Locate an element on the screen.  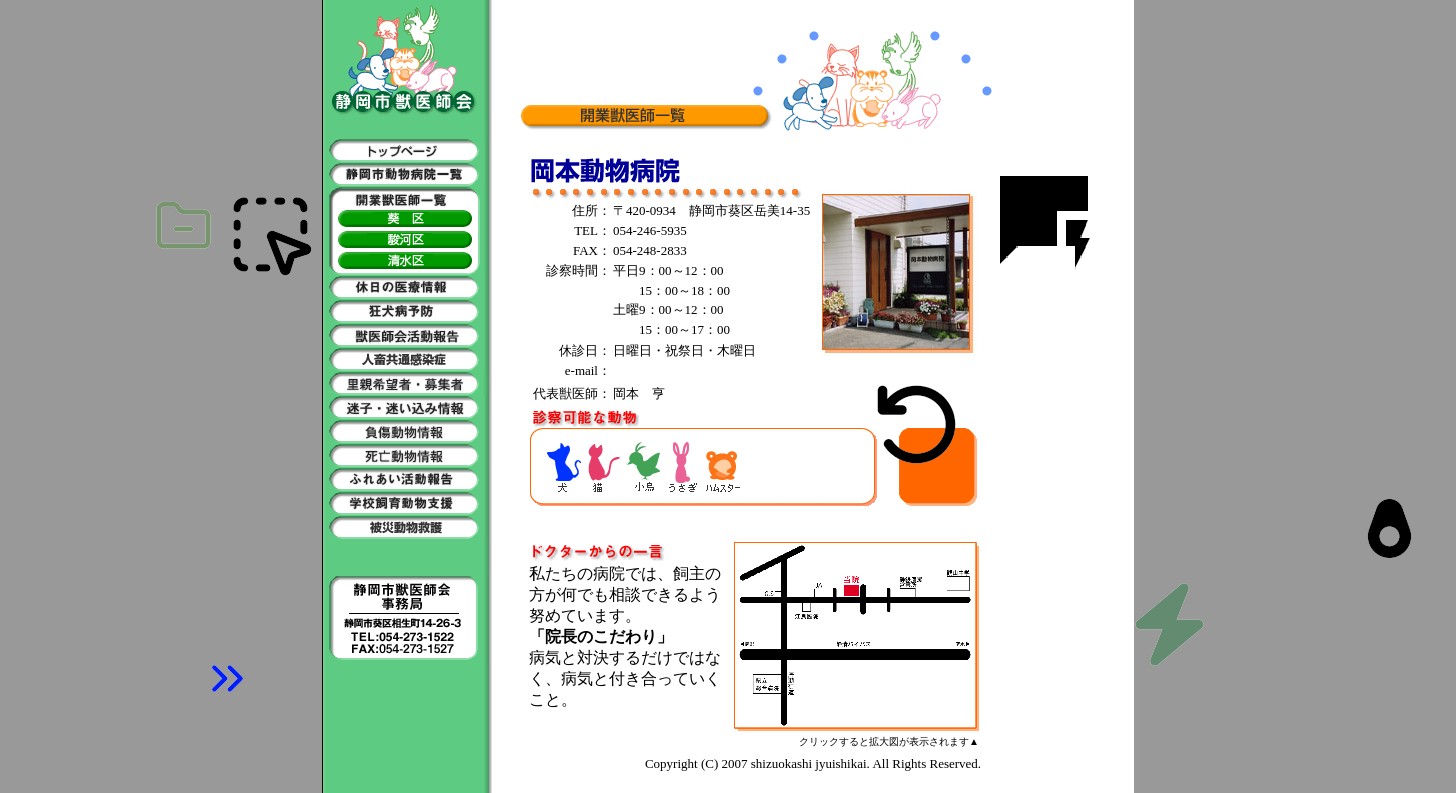
select or draw a custom region is located at coordinates (270, 234).